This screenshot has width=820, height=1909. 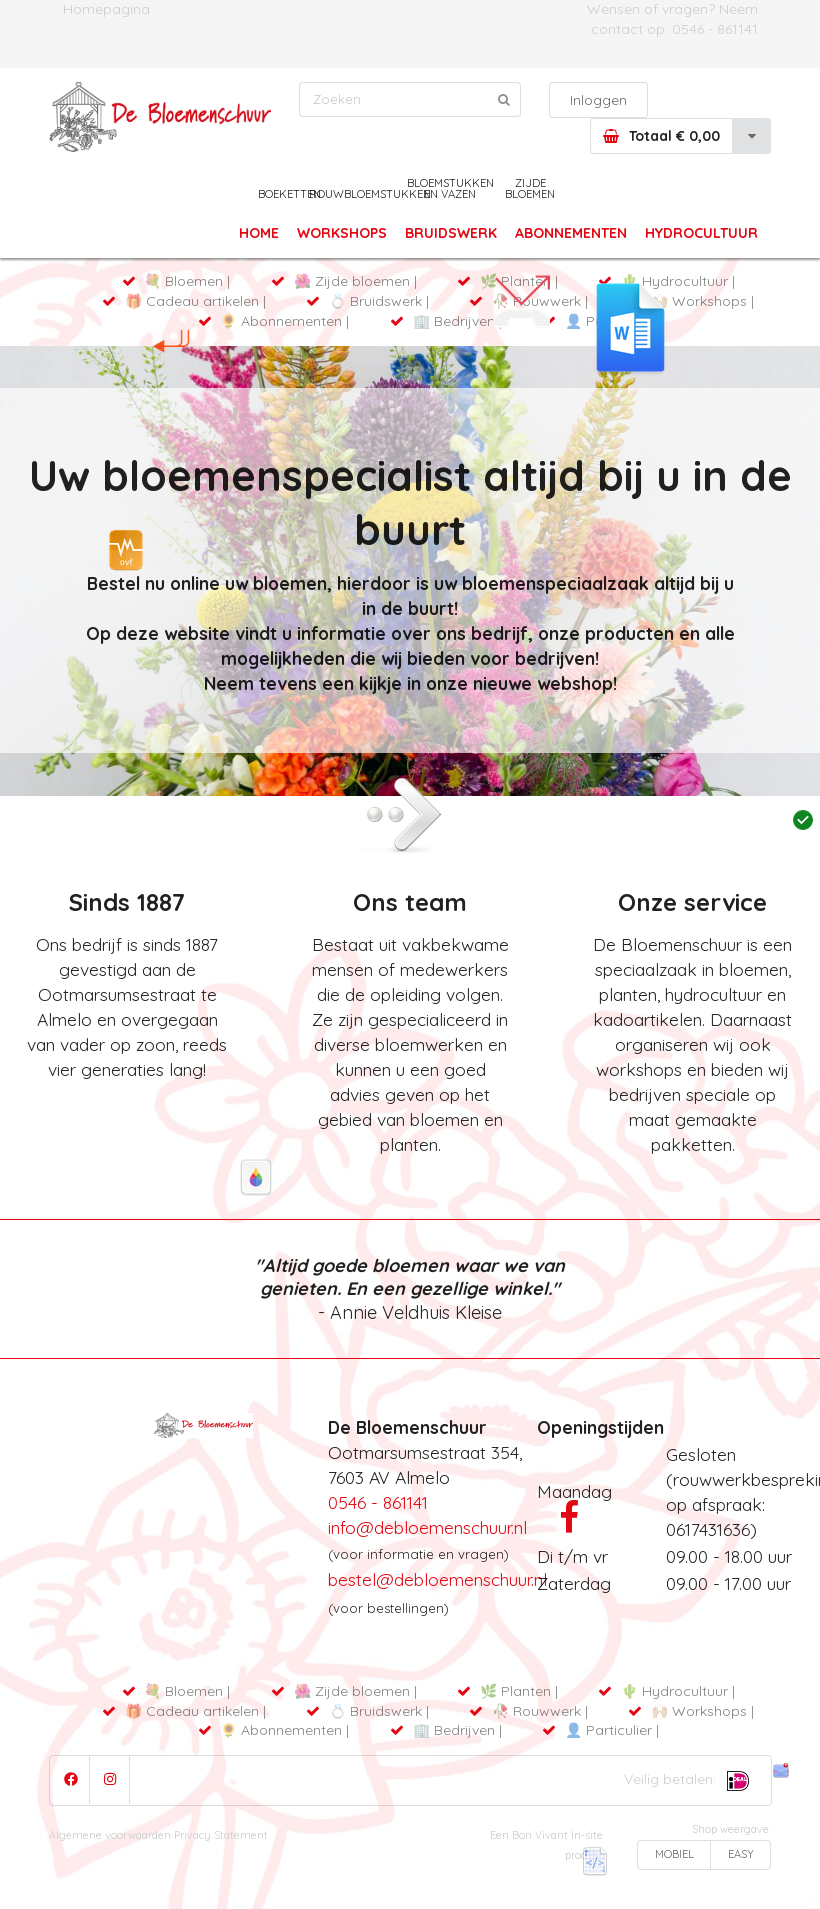 What do you see at coordinates (595, 1861) in the screenshot?
I see `a twig template file` at bounding box center [595, 1861].